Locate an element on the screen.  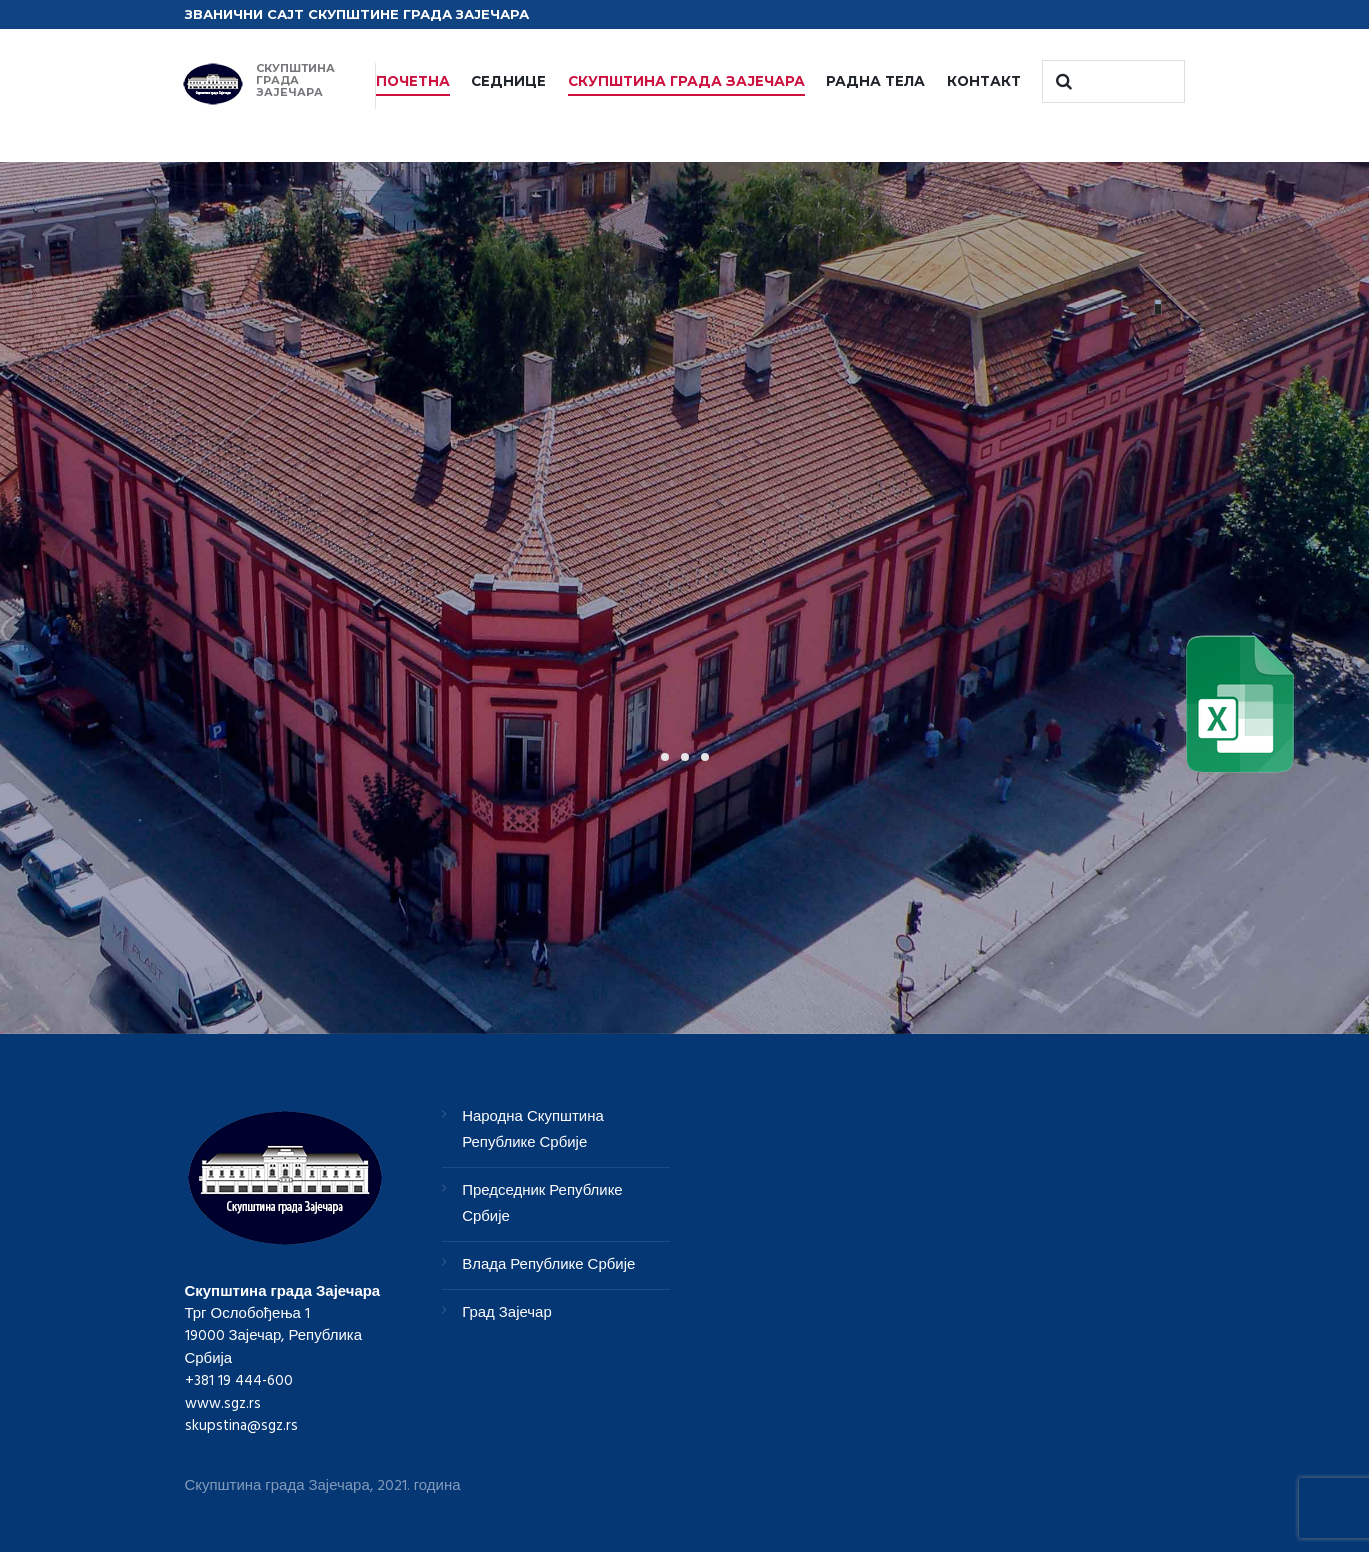
iPod nano device connected is located at coordinates (1158, 307).